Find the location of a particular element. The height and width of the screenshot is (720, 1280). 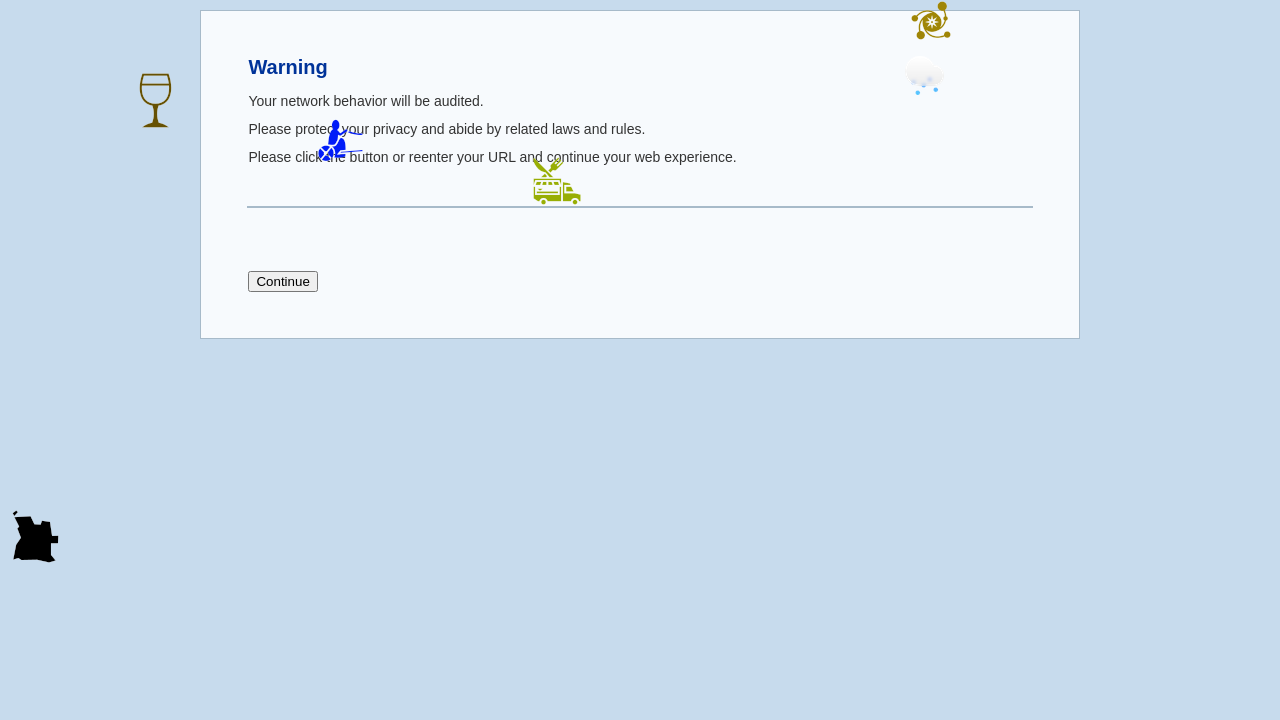

browse wine or beverage options is located at coordinates (155, 100).